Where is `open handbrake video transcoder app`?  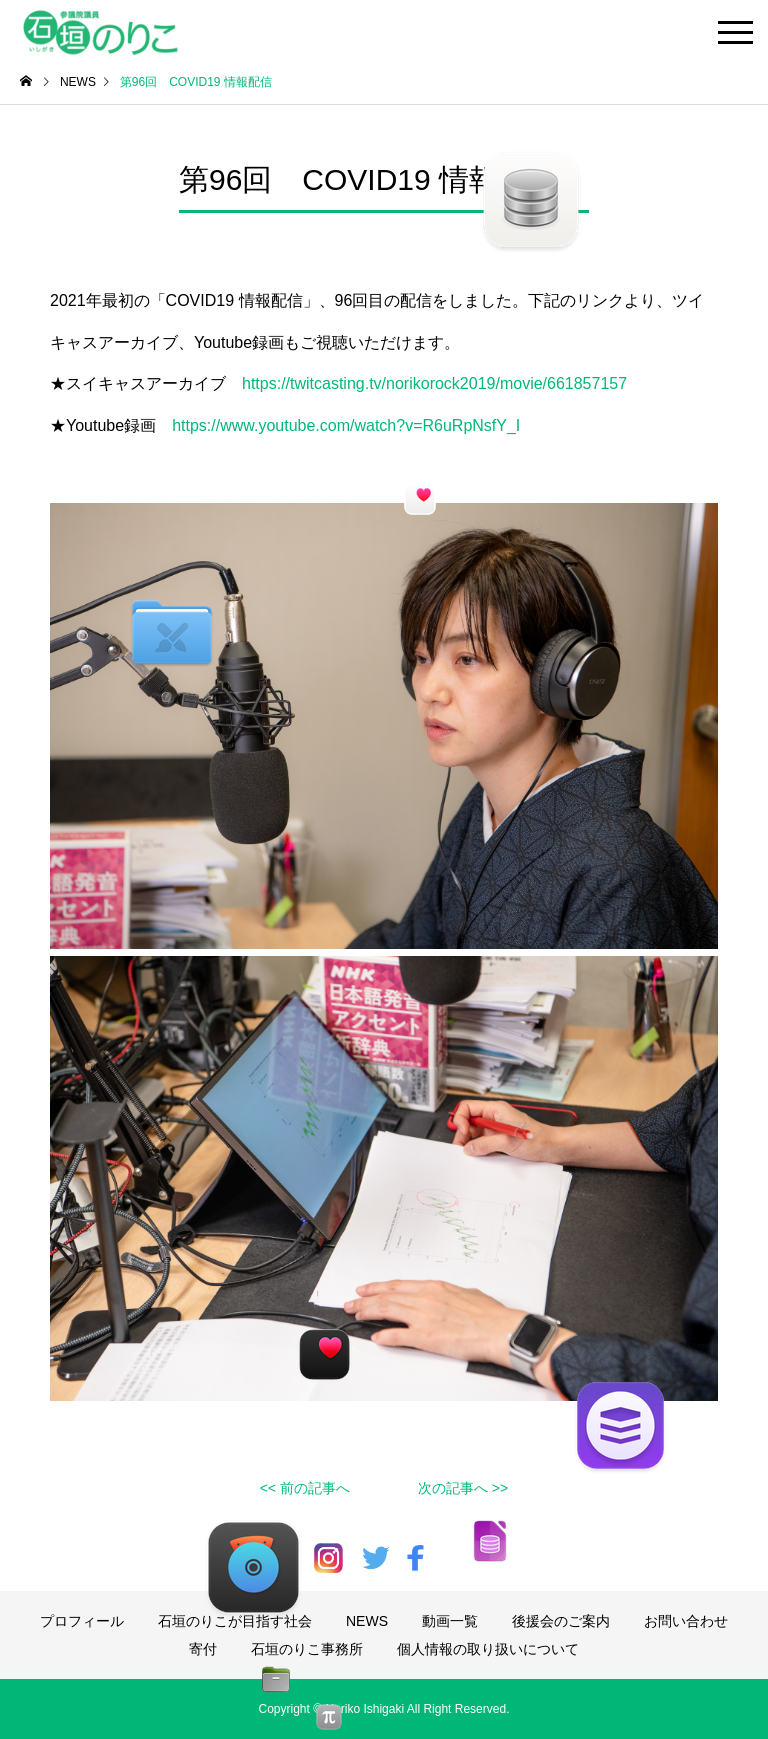 open handbrake video transcoder app is located at coordinates (253, 1567).